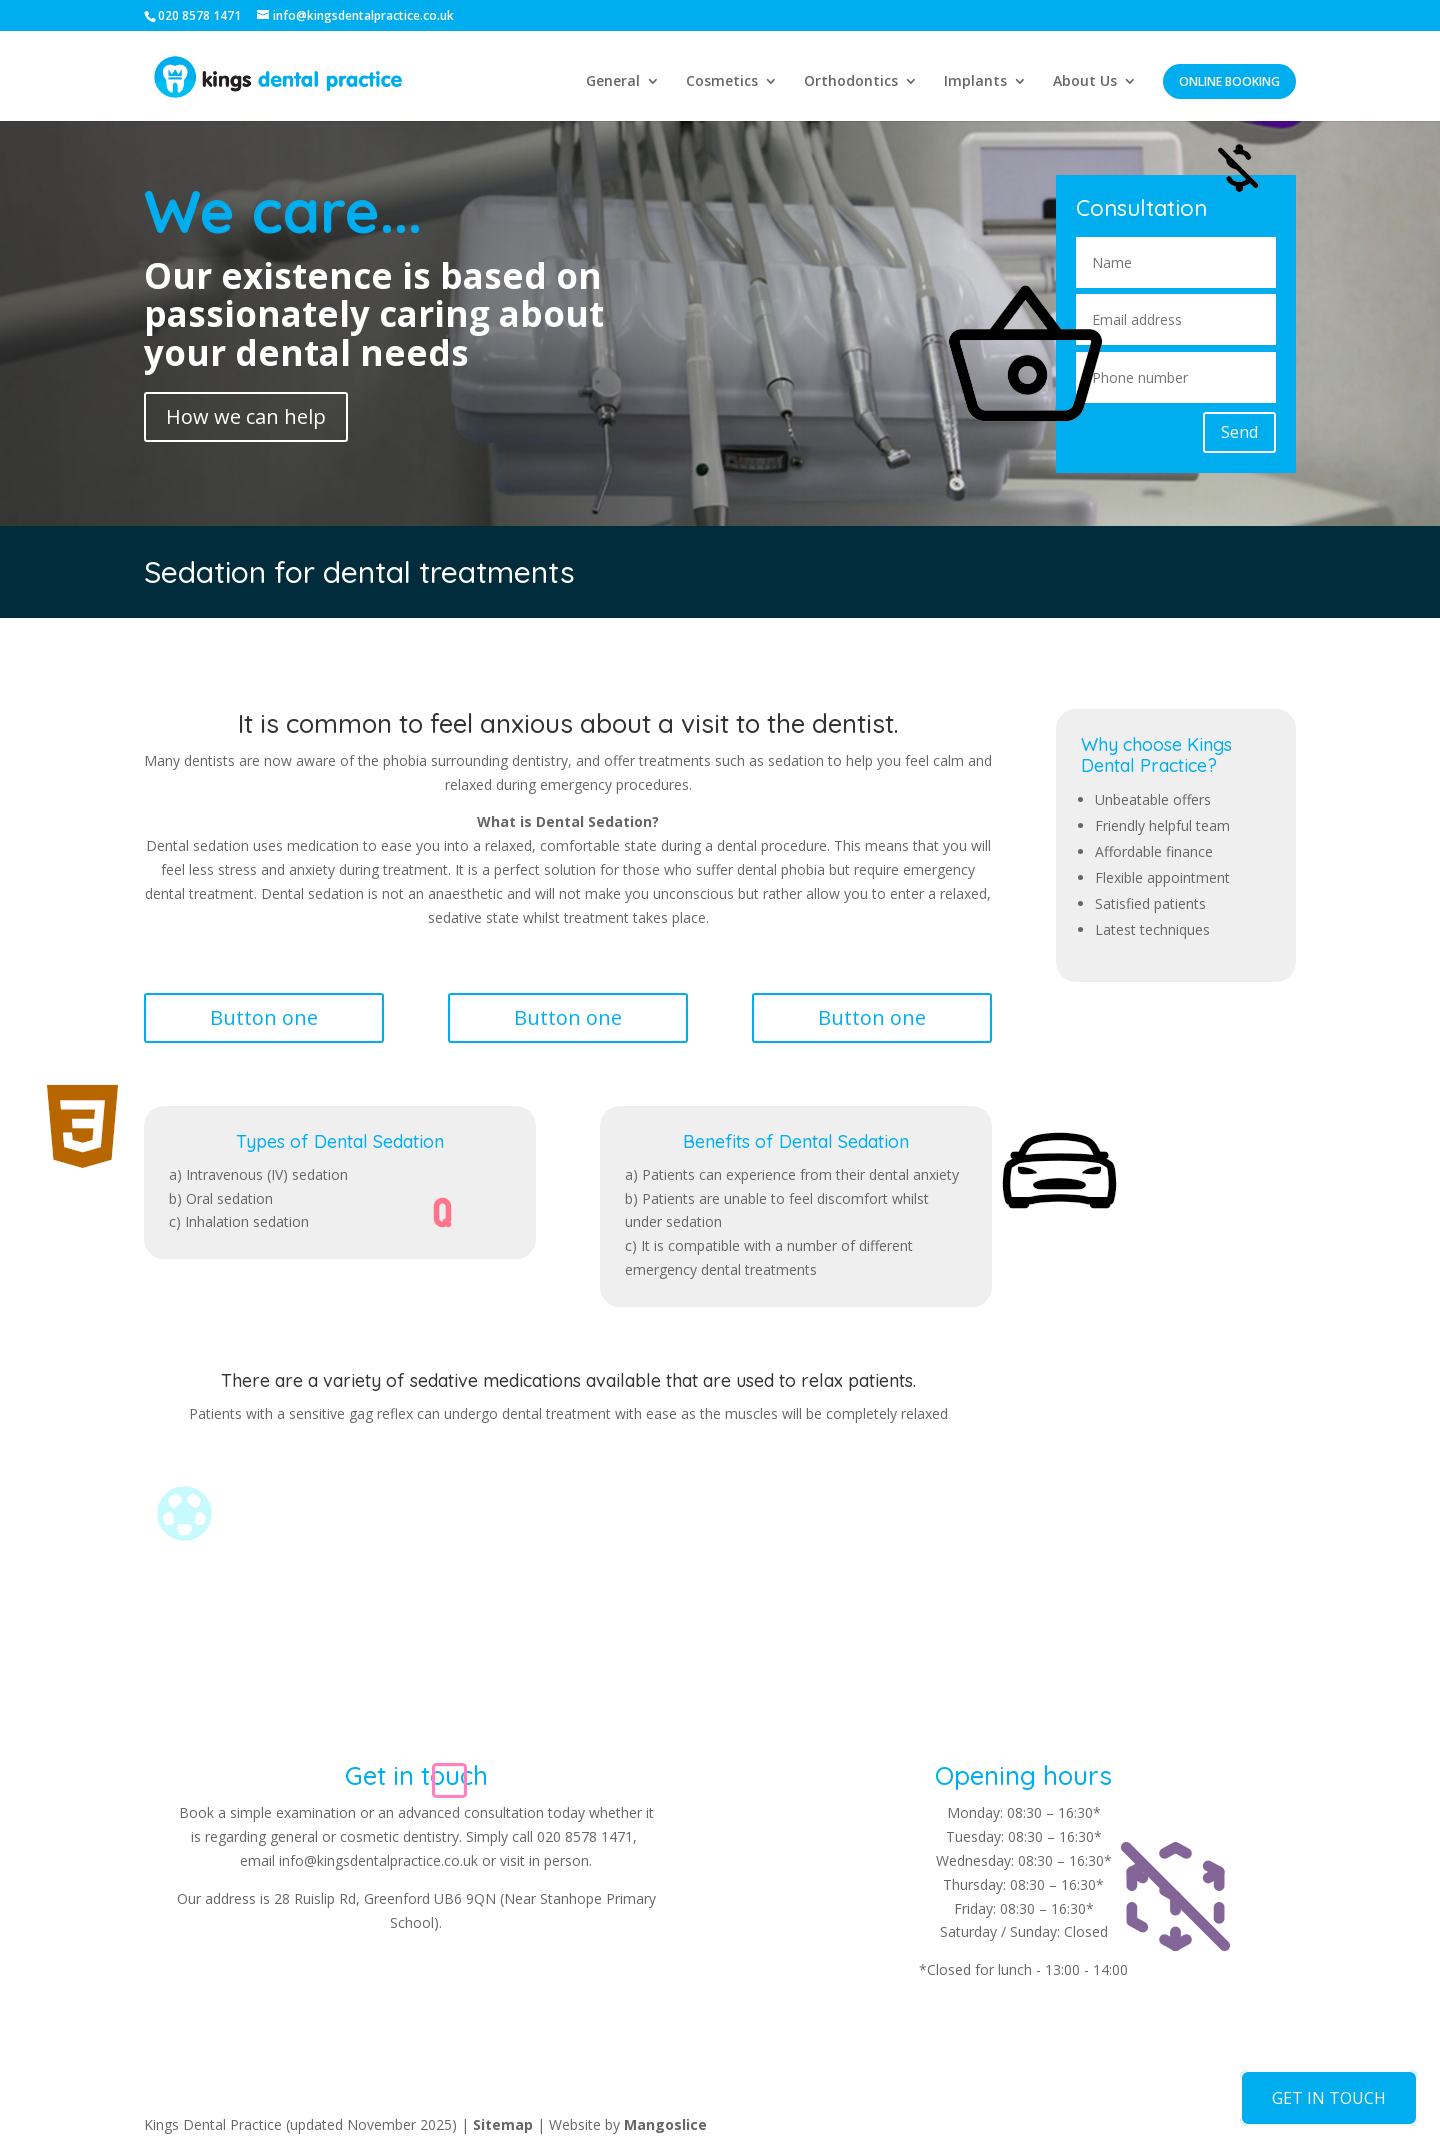 The image size is (1440, 2152). What do you see at coordinates (82, 1126) in the screenshot?
I see `CSS3 stylesheet language logo` at bounding box center [82, 1126].